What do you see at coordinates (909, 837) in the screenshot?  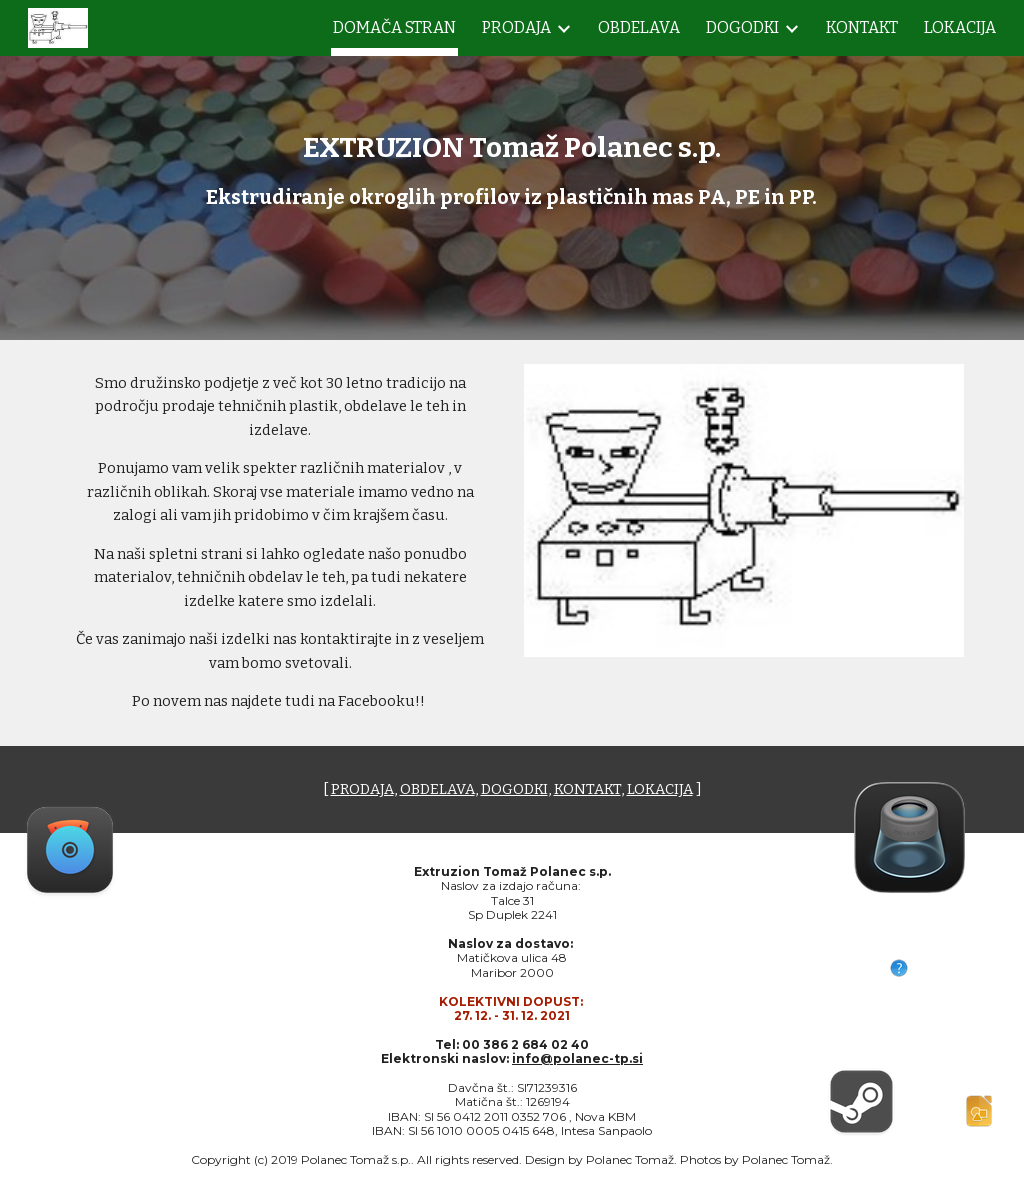 I see `open Preview app to view images and PDFs` at bounding box center [909, 837].